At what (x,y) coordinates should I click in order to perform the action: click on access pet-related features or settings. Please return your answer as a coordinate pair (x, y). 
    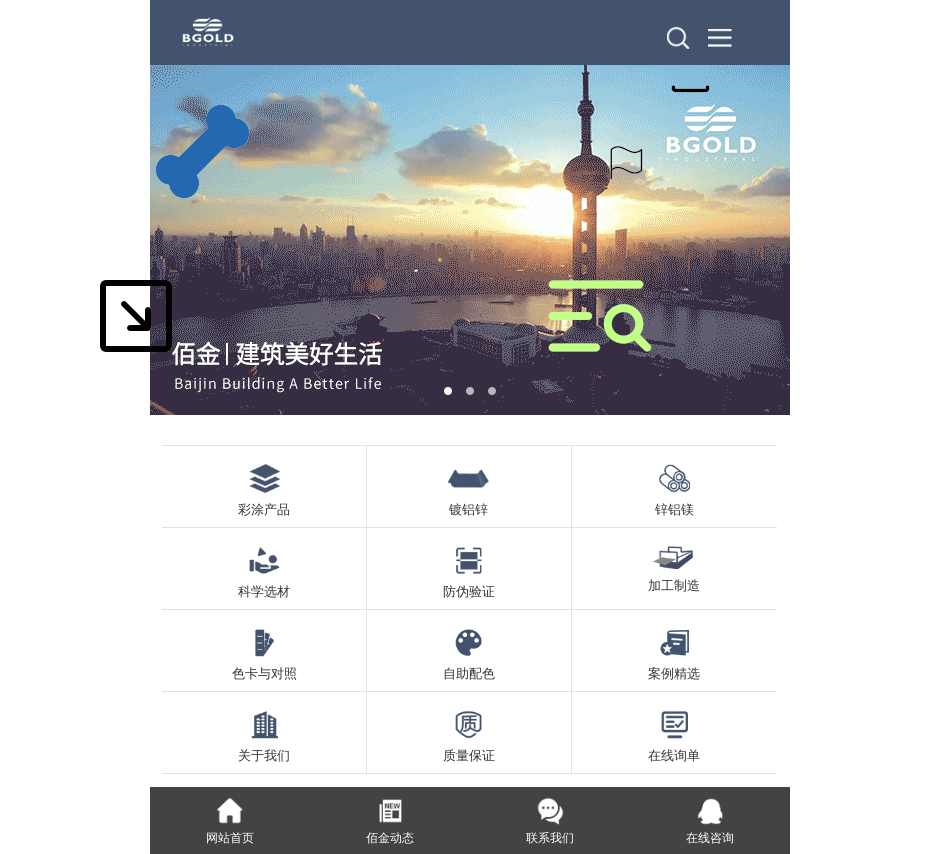
    Looking at the image, I should click on (202, 151).